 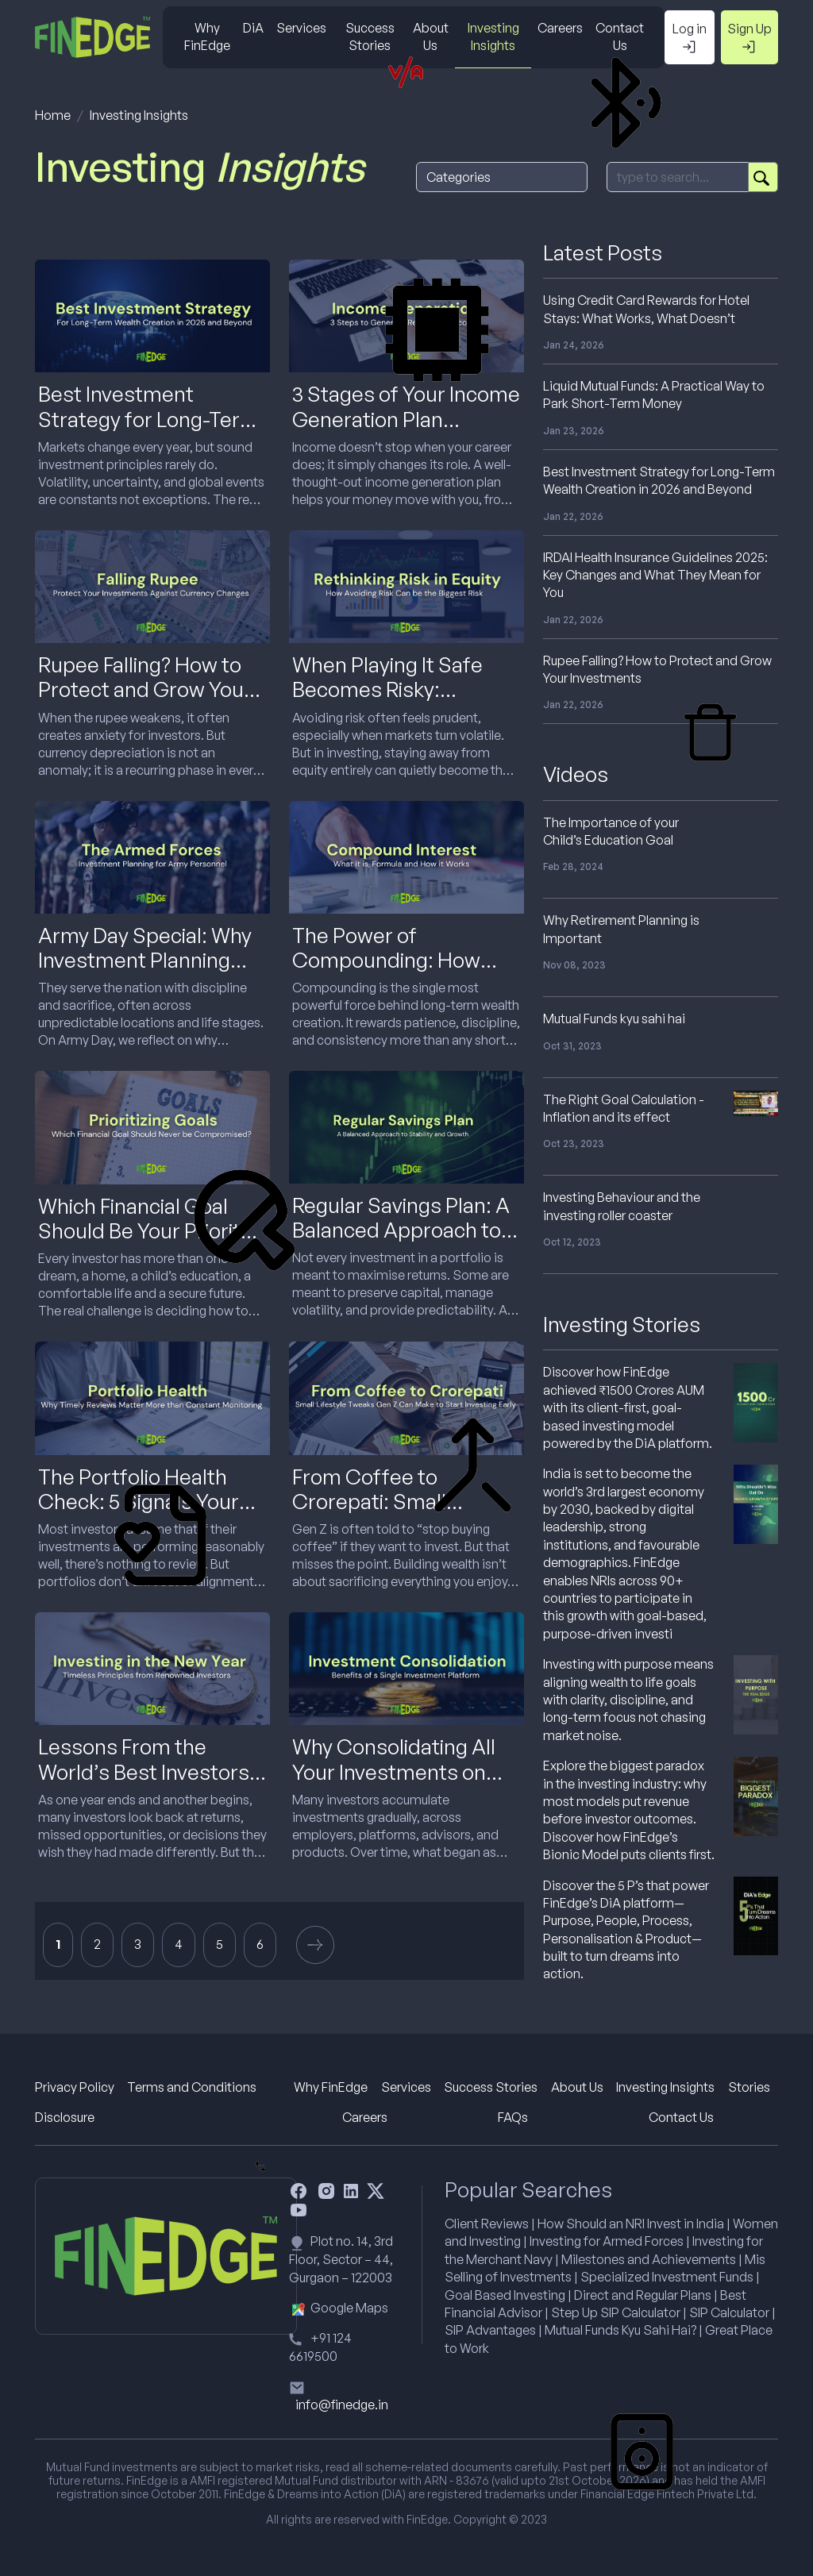 I want to click on access ping pong or table tennis game, so click(x=242, y=1218).